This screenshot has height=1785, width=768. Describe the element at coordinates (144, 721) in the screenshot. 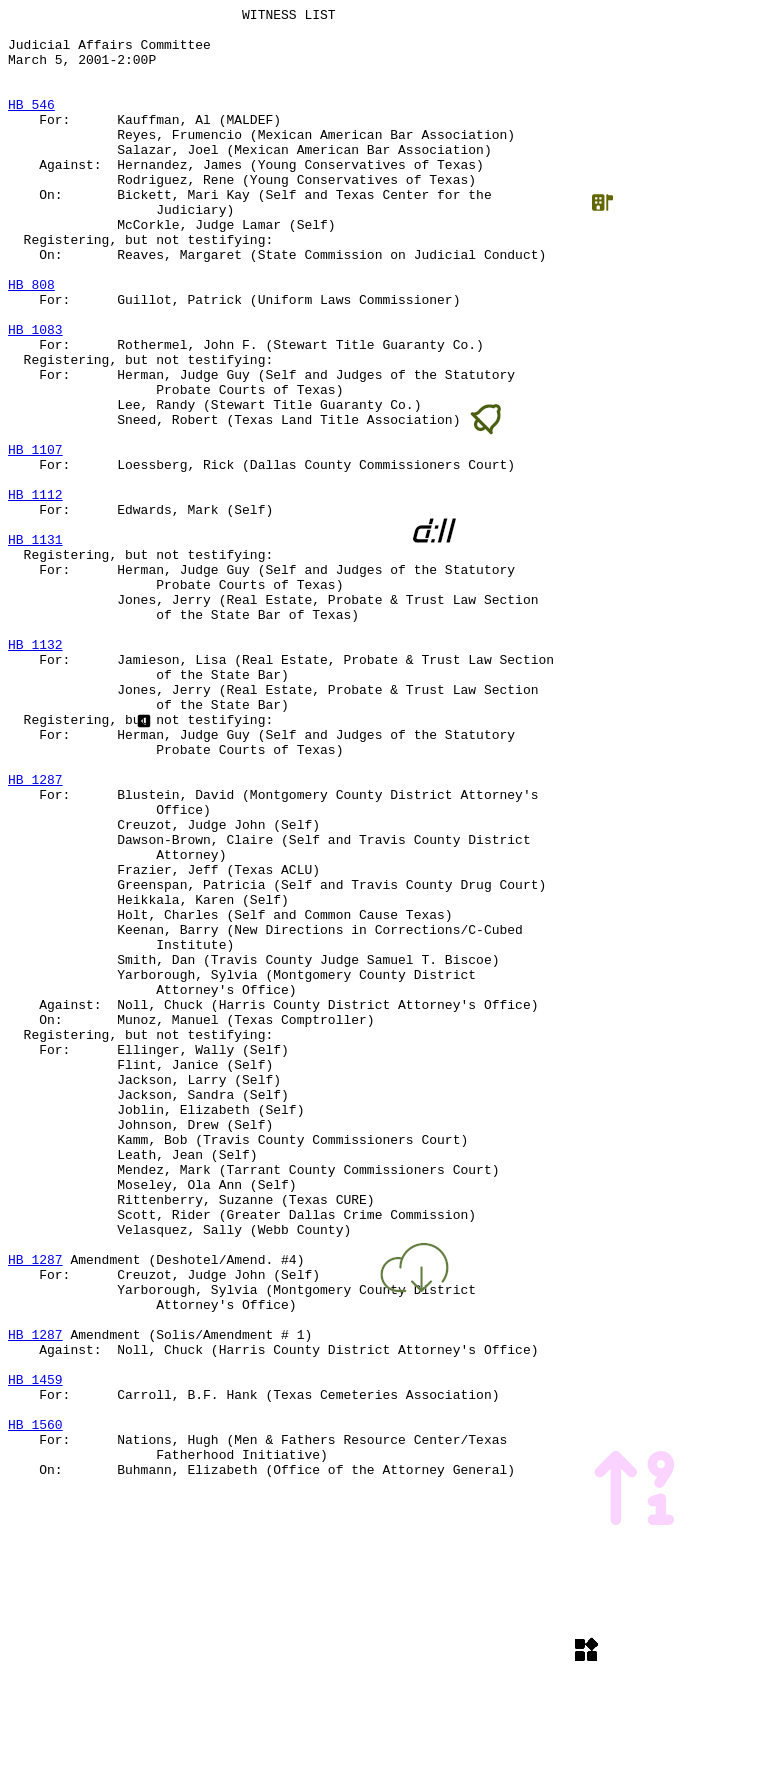

I see `navigate to the previous item or screen` at that location.